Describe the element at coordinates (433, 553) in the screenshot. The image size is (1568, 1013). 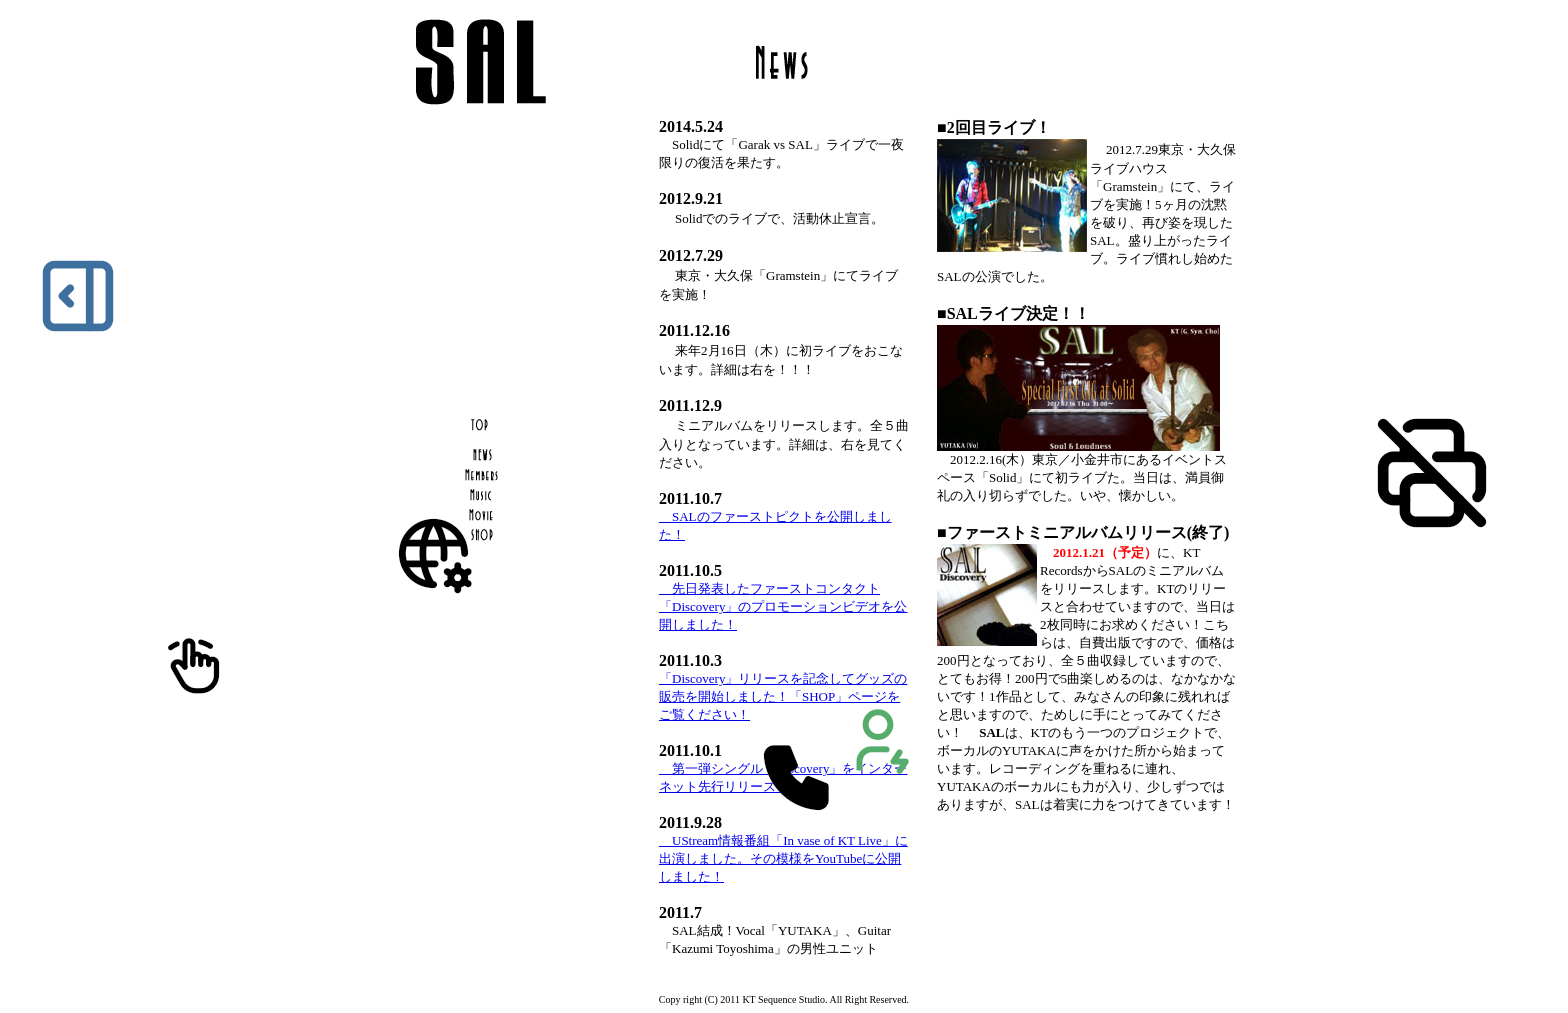
I see `configure global or regional settings` at that location.